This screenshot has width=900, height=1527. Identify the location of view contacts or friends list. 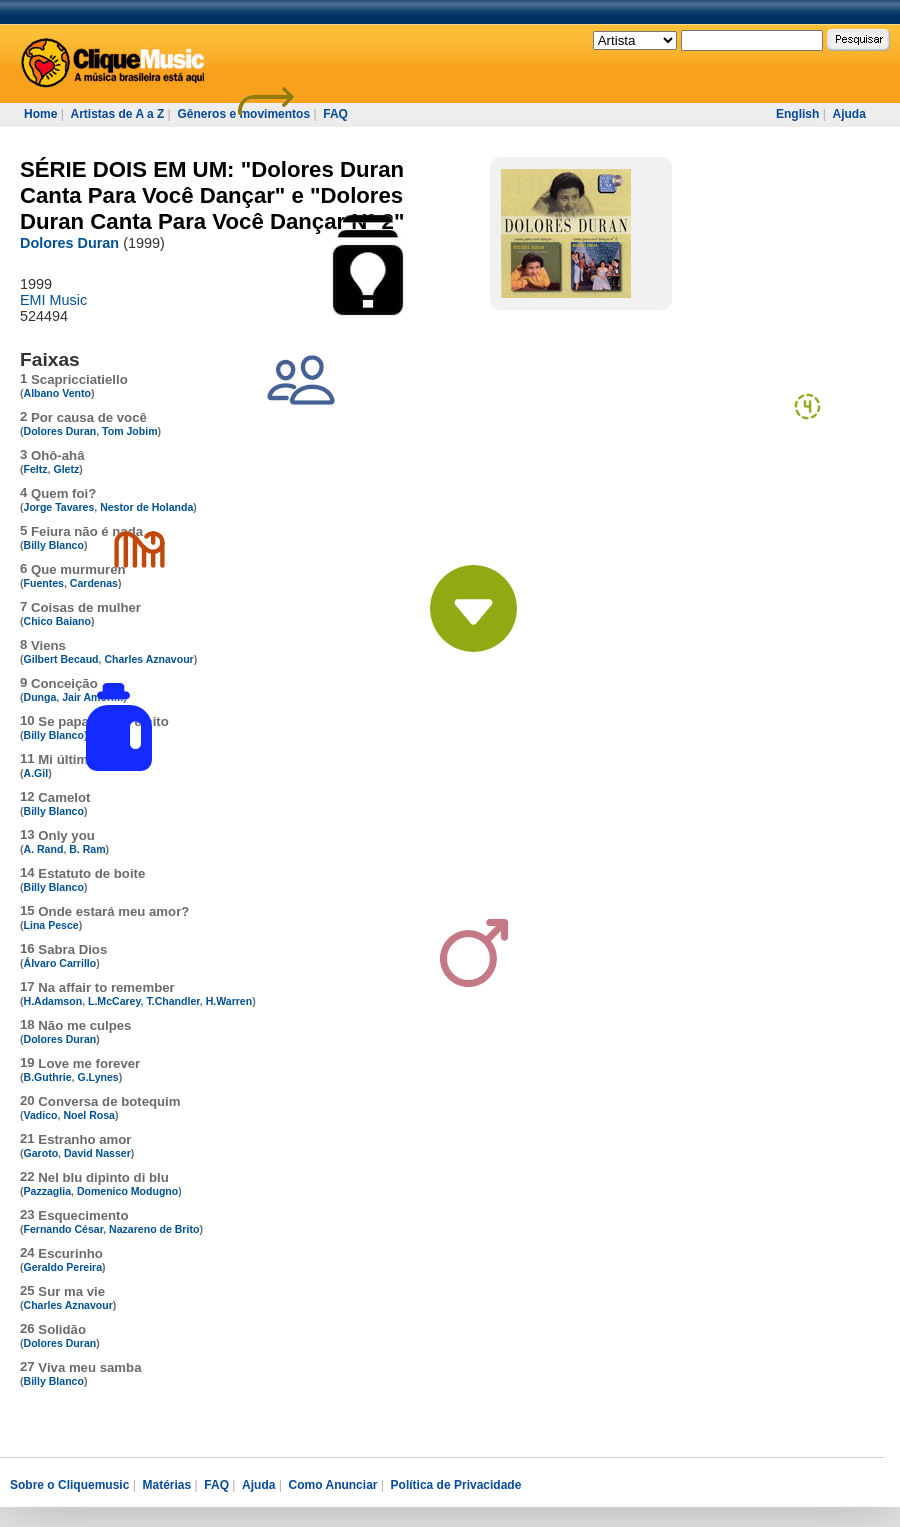
(301, 380).